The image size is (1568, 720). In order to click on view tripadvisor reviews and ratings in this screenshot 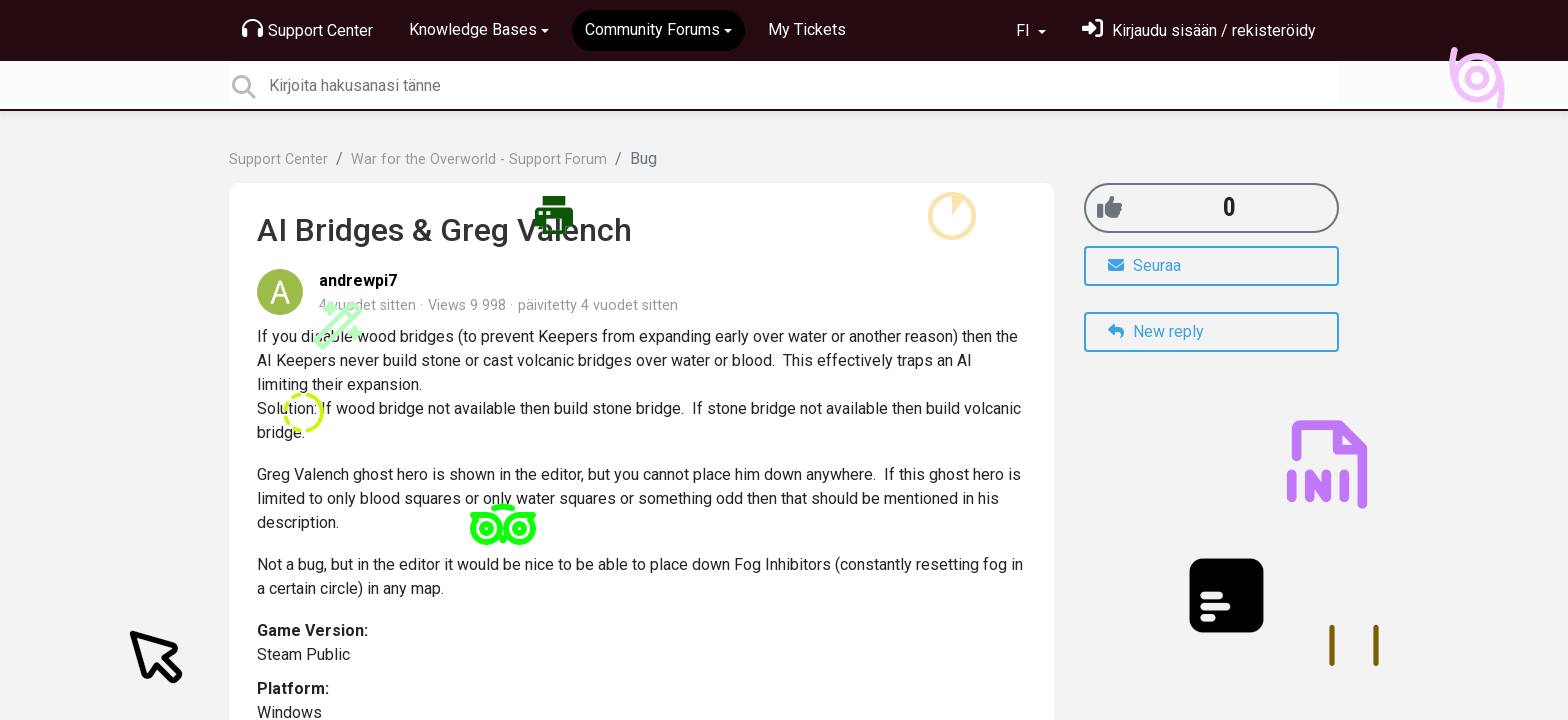, I will do `click(503, 524)`.